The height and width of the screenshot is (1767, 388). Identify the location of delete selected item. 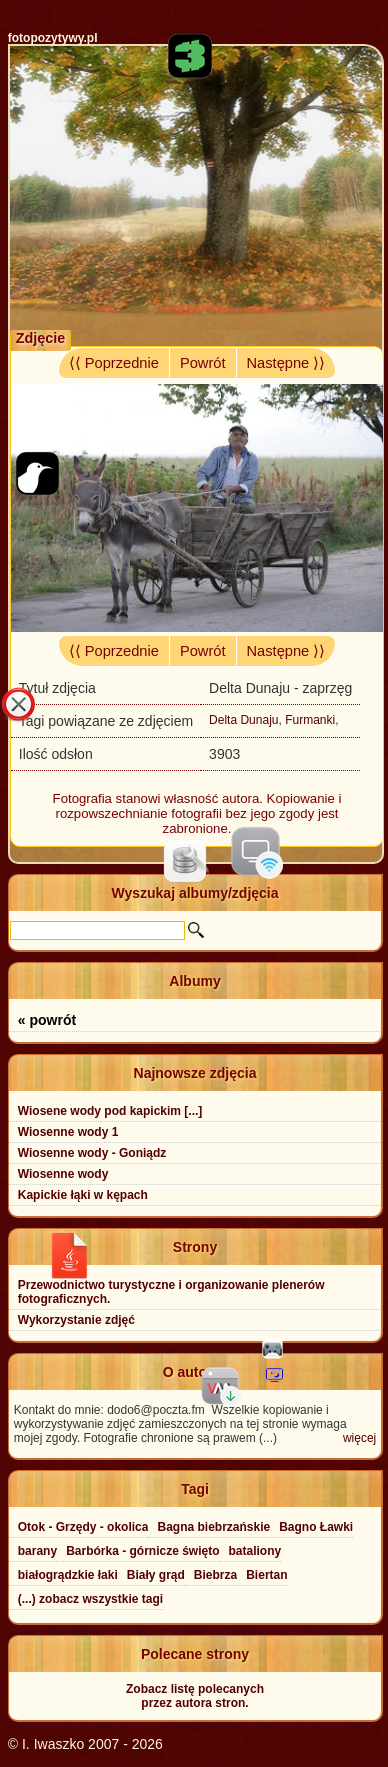
(19, 704).